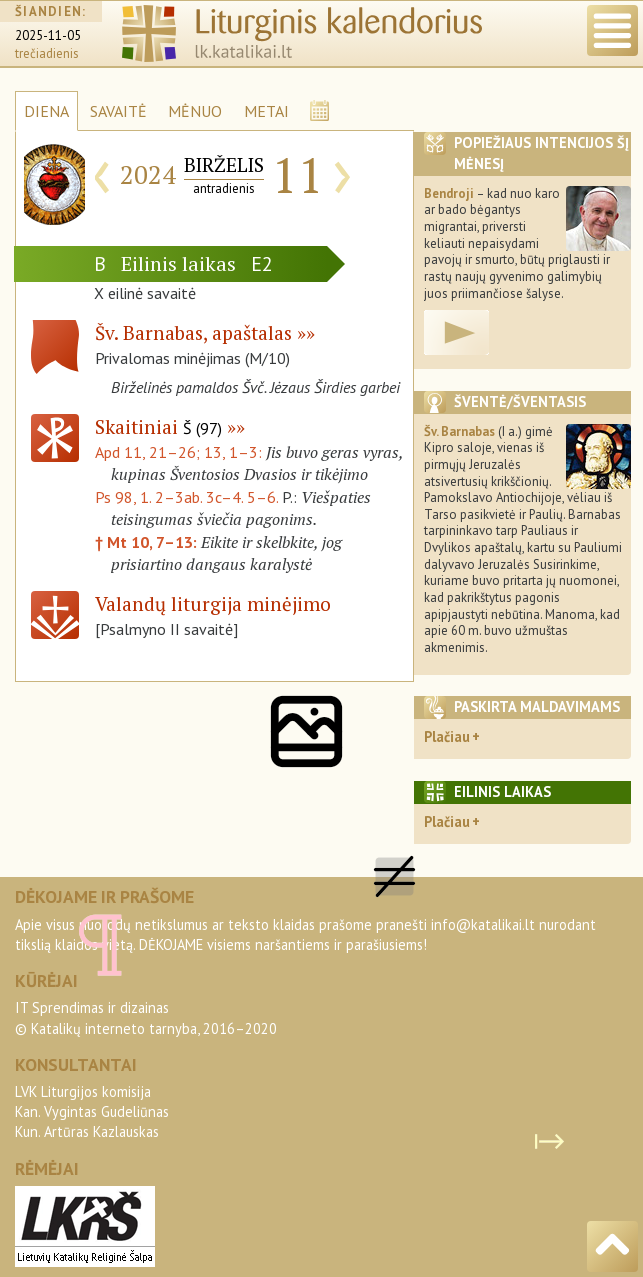  Describe the element at coordinates (549, 1142) in the screenshot. I see `export file or data to external location` at that location.